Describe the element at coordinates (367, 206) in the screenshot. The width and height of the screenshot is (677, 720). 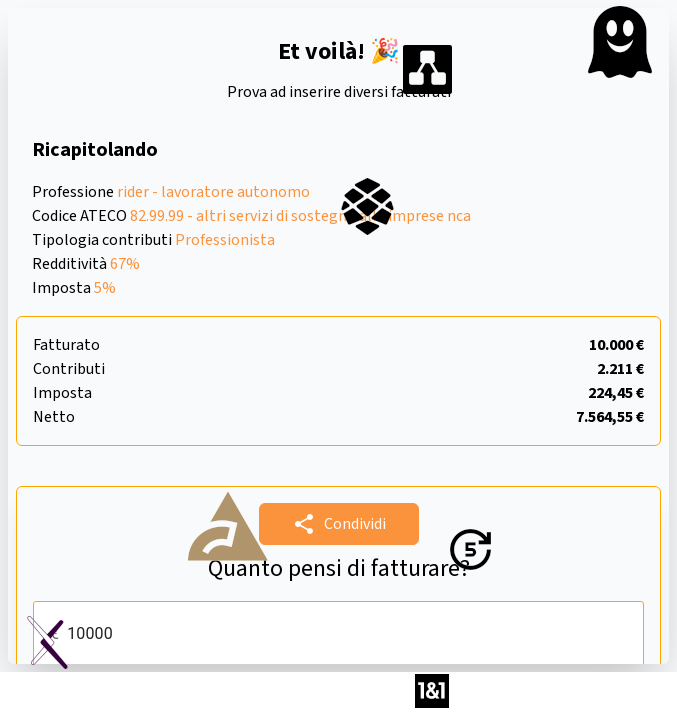
I see `RedwoodJS framework logo` at that location.